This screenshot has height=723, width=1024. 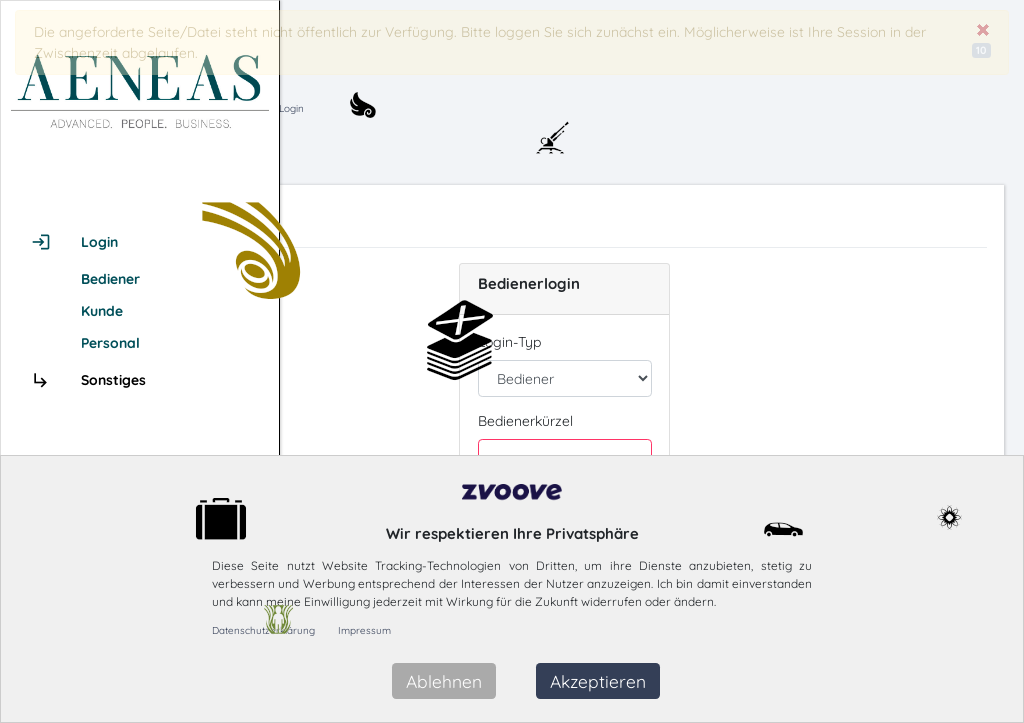 I want to click on indicates wind or air element in gameplay, so click(x=363, y=105).